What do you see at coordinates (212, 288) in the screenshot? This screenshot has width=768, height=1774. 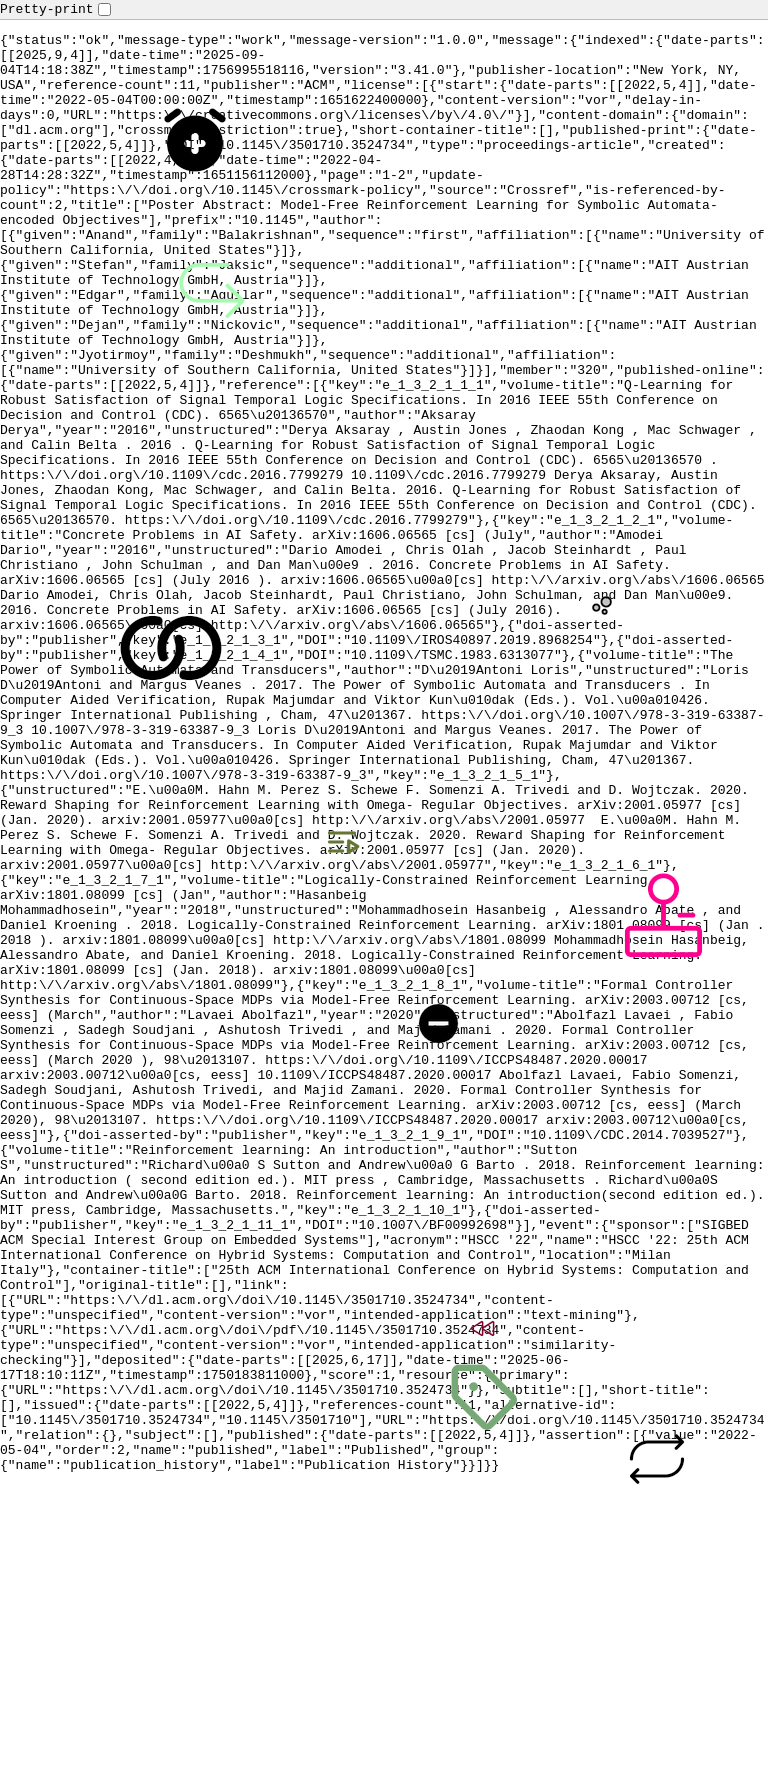 I see `redo or repeat last action` at bounding box center [212, 288].